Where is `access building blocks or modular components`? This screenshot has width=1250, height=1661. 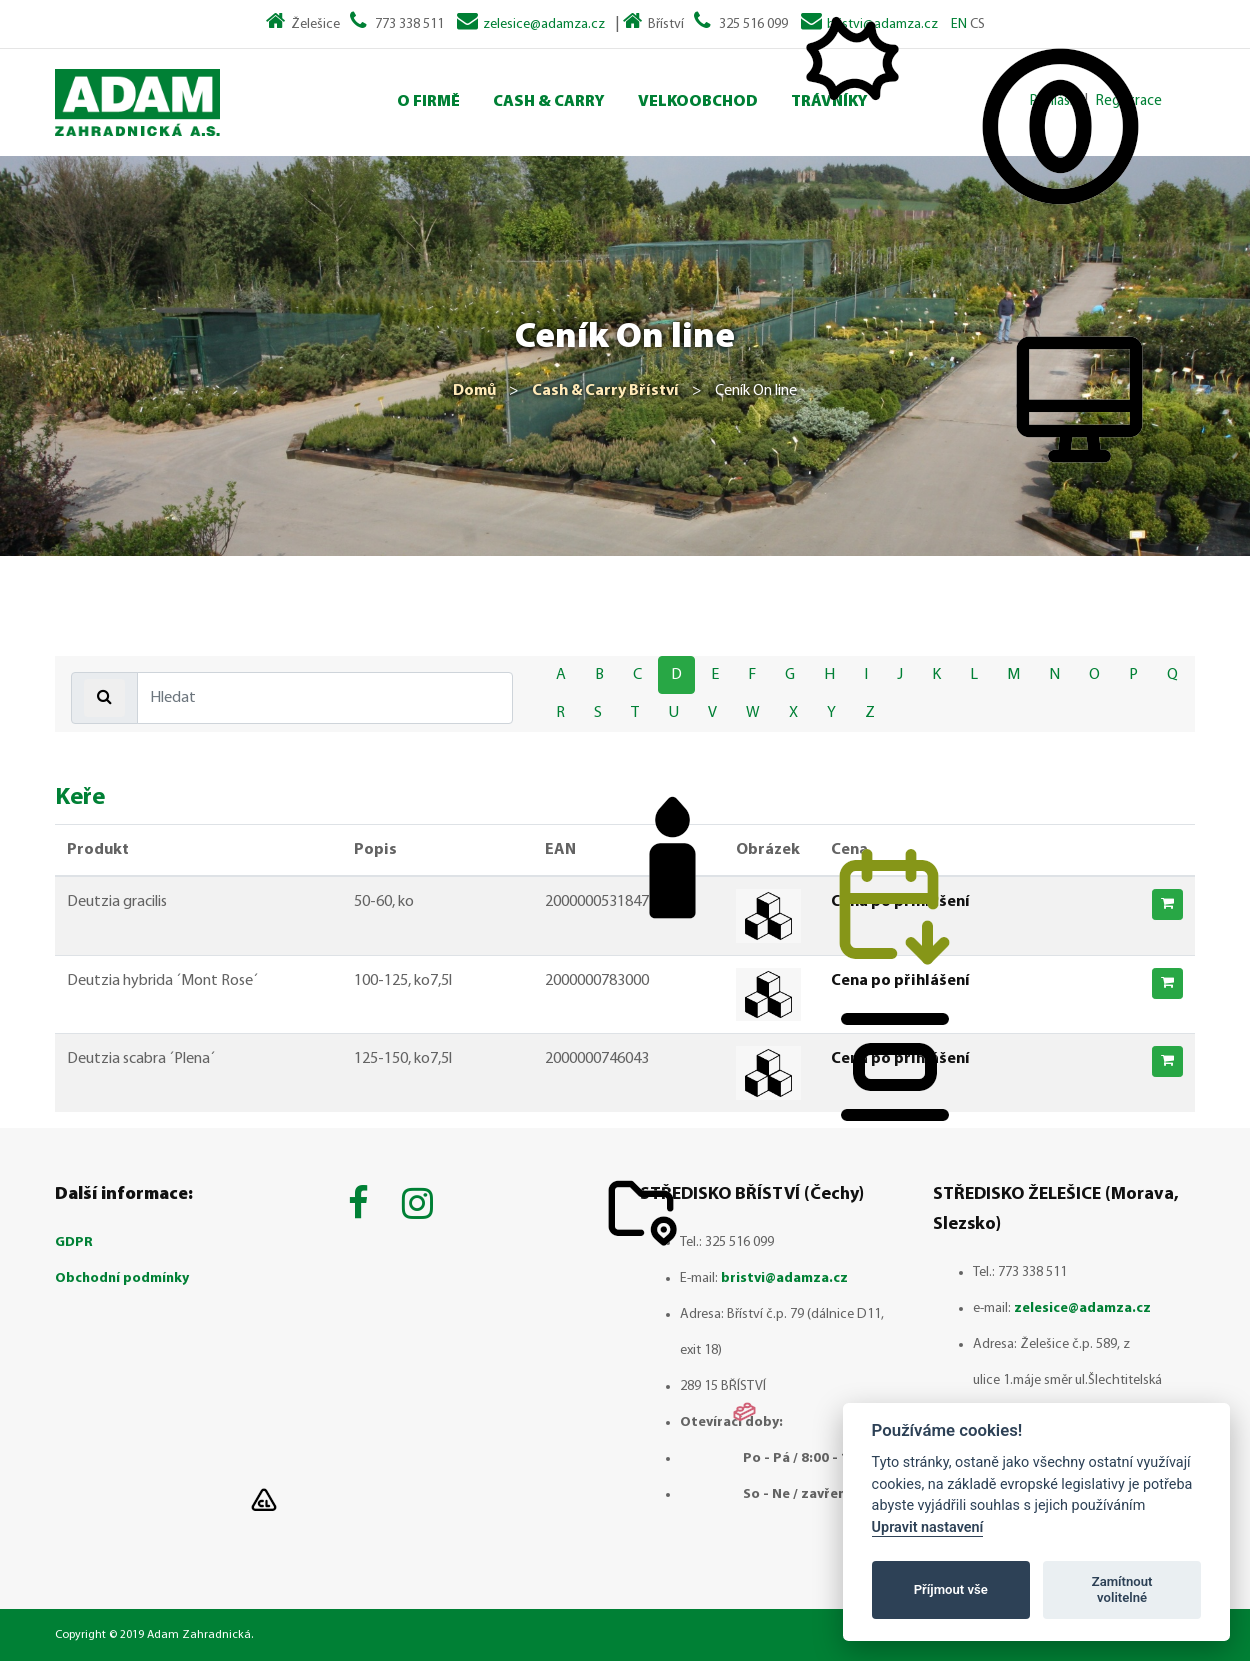 access building blocks or modular components is located at coordinates (744, 1411).